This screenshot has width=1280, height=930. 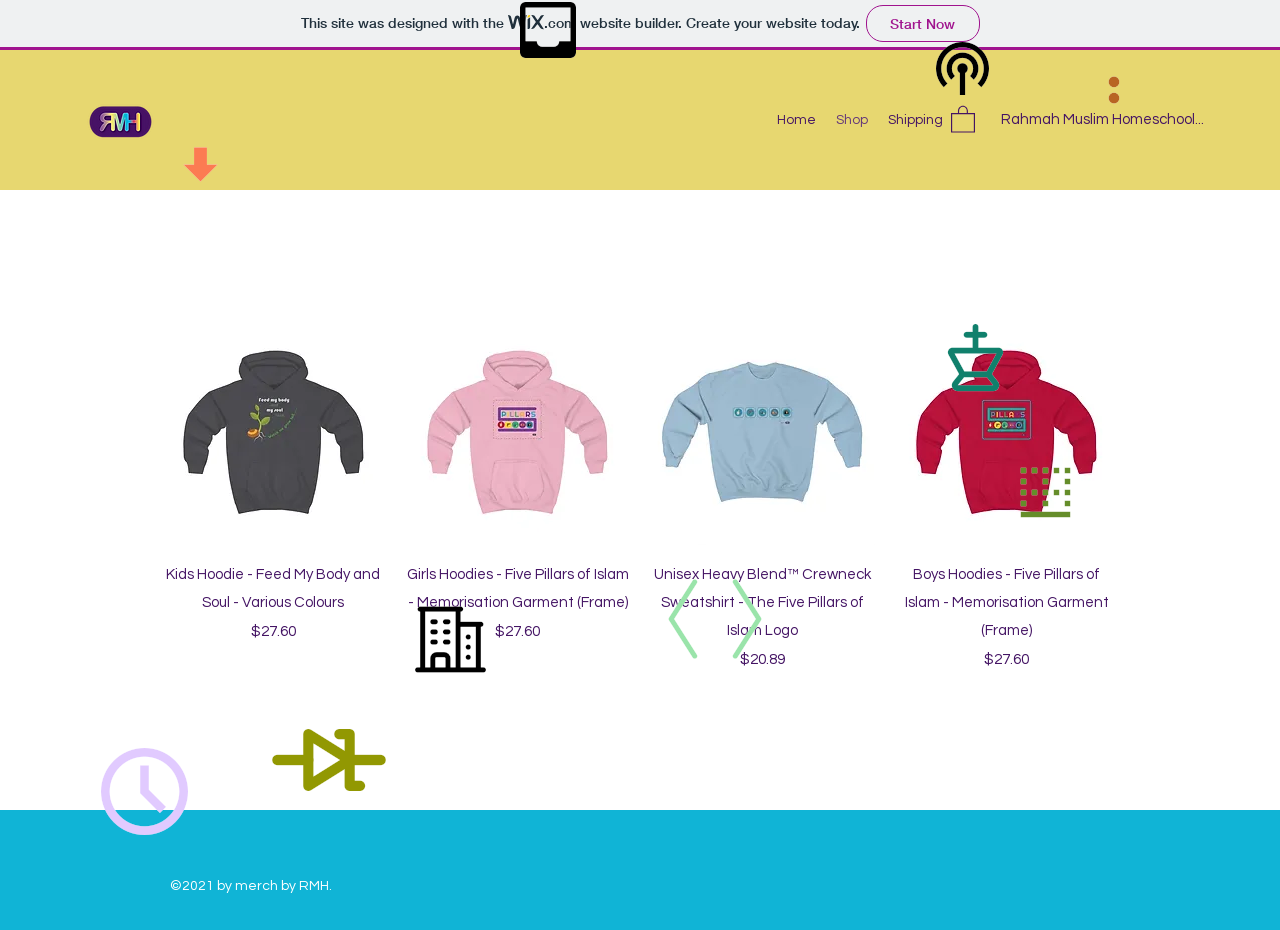 What do you see at coordinates (548, 30) in the screenshot?
I see `access your inbox` at bounding box center [548, 30].